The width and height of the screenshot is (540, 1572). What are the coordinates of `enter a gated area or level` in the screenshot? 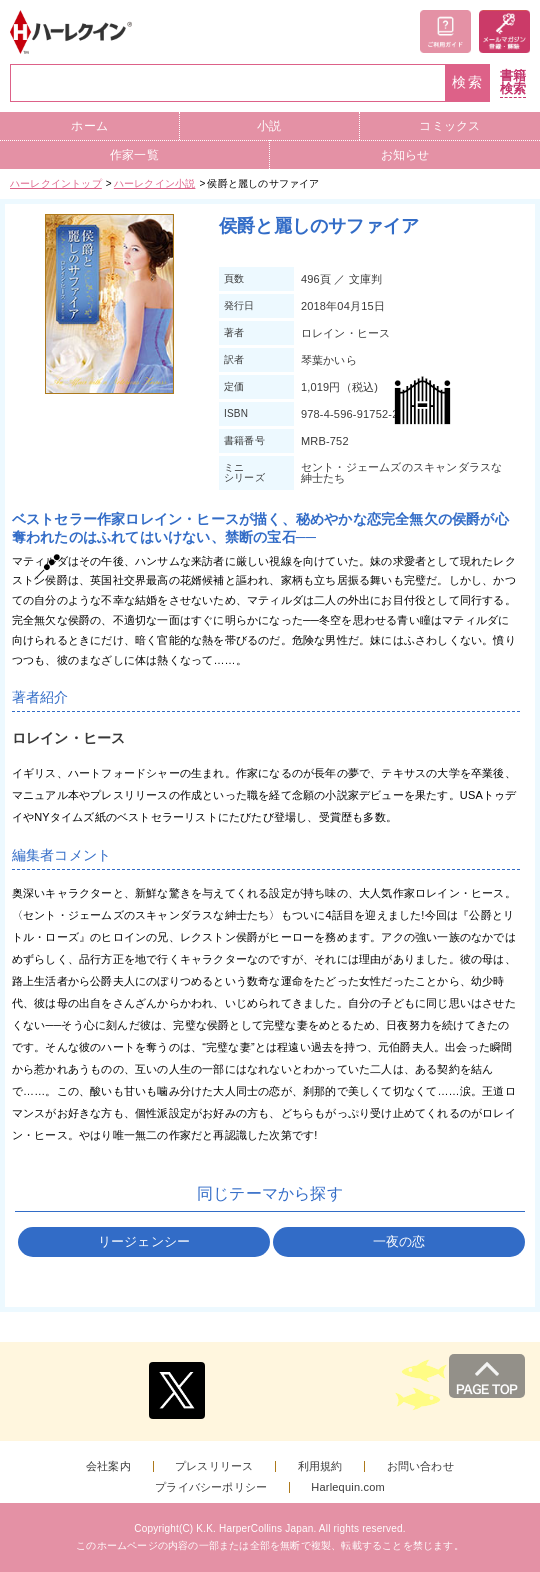 It's located at (422, 396).